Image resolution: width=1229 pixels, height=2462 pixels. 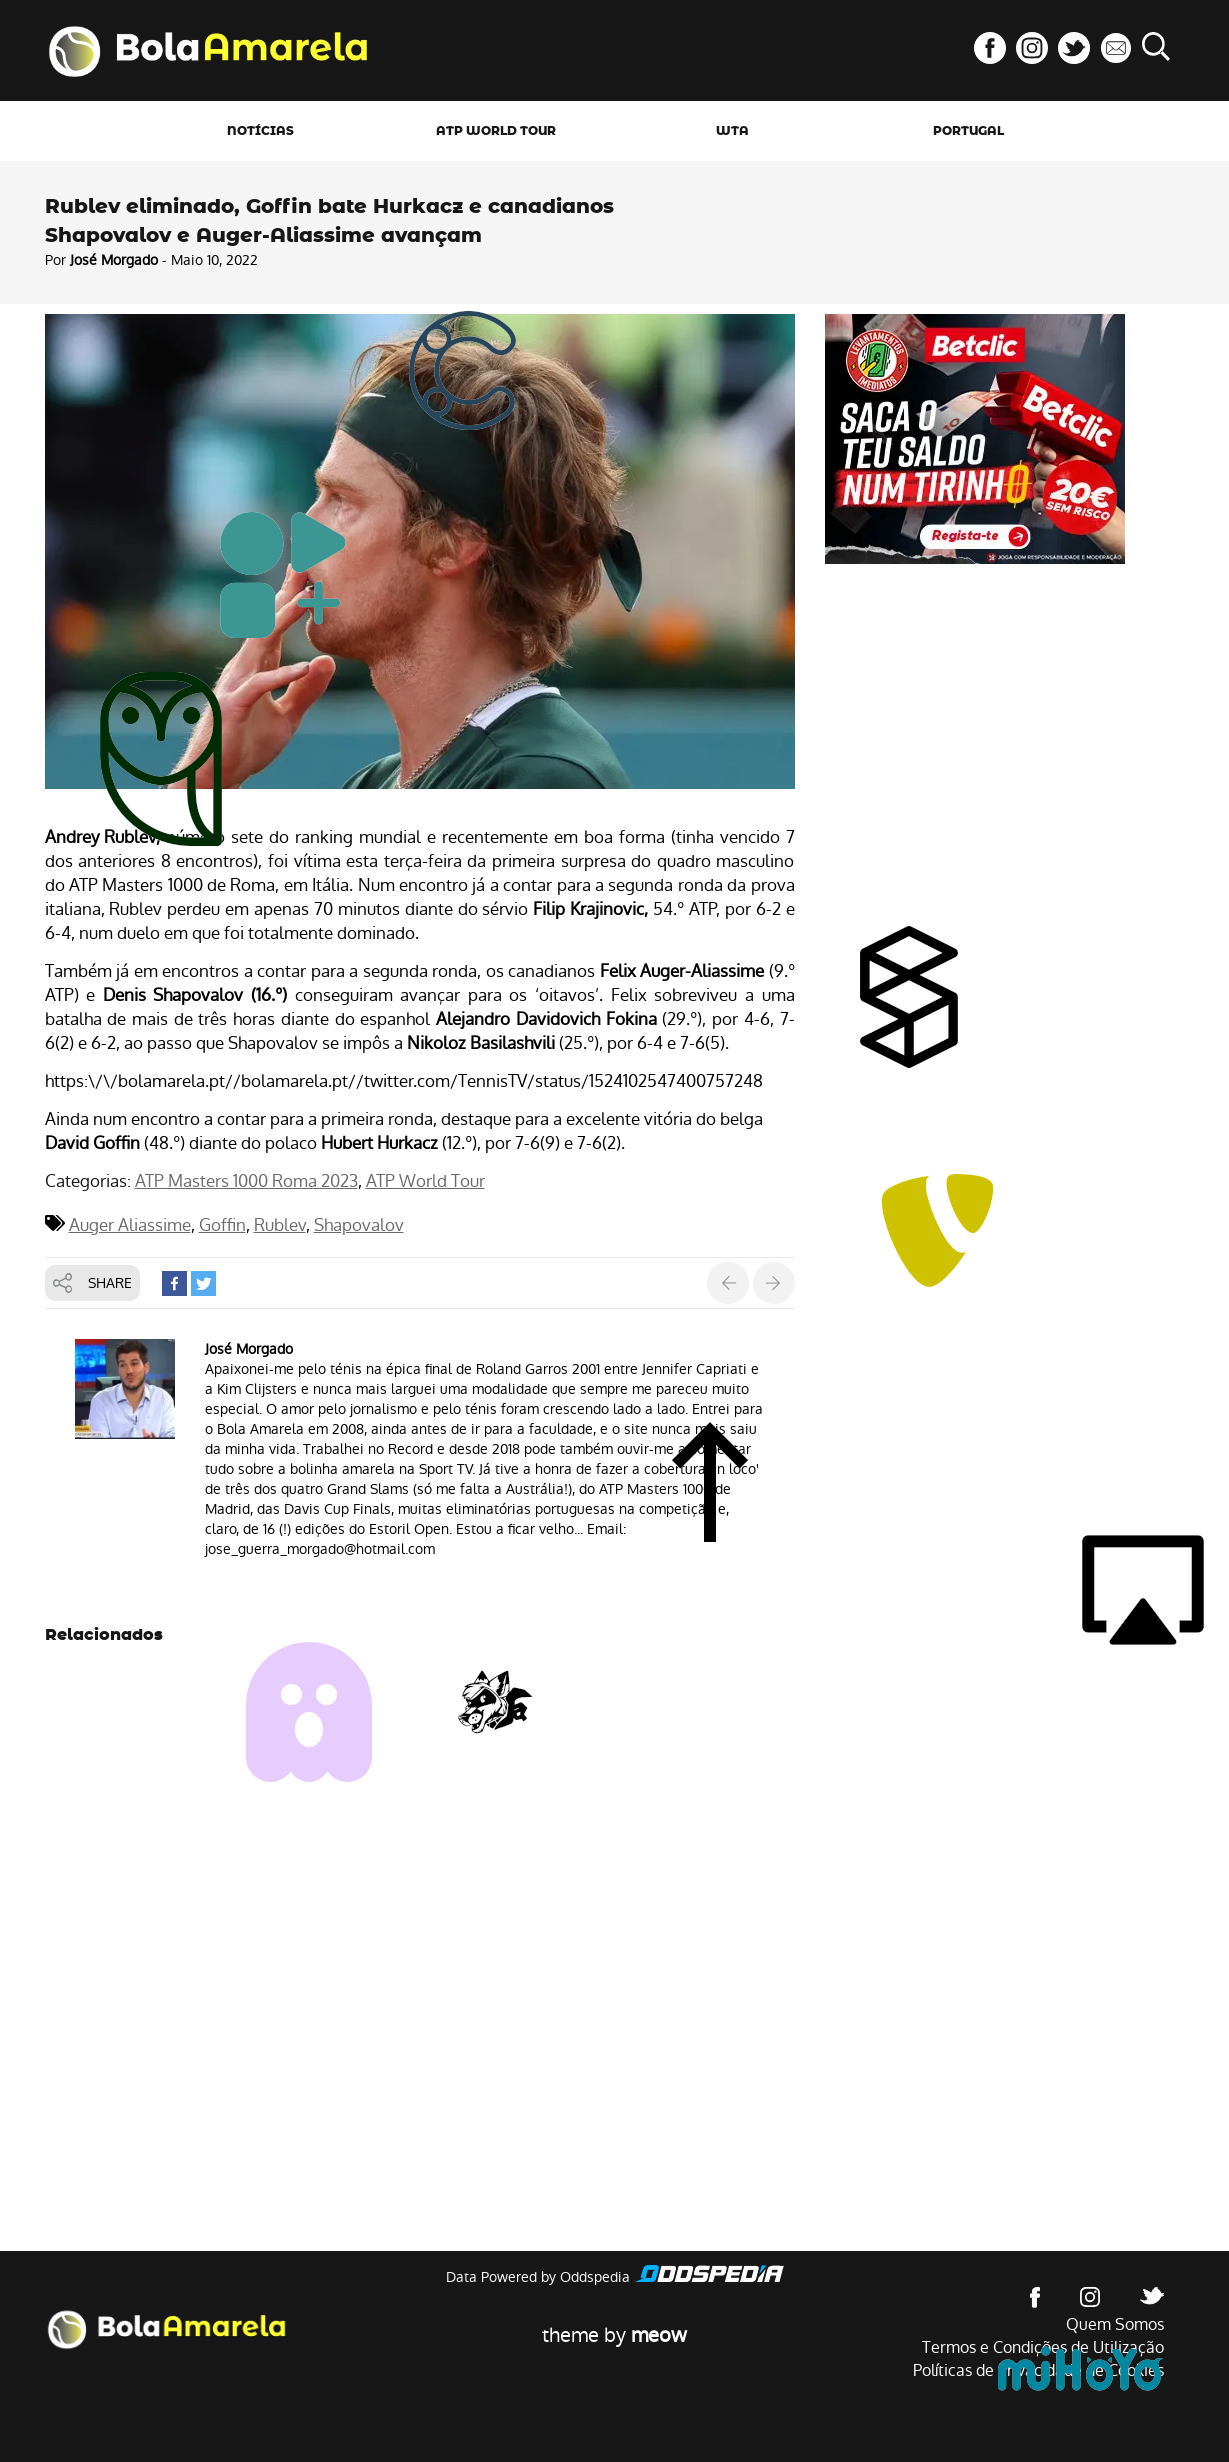 What do you see at coordinates (1143, 1590) in the screenshot?
I see `stream content to an airplay-enabled device` at bounding box center [1143, 1590].